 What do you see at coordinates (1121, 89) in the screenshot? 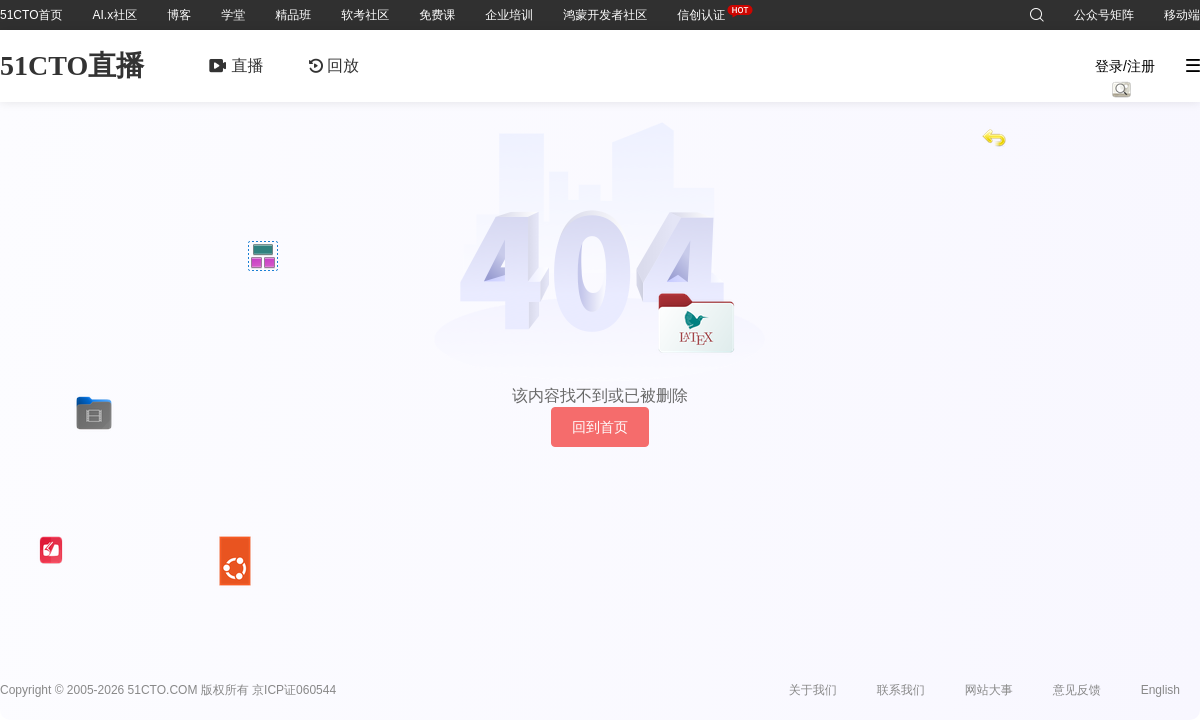
I see `open eye of gnome image viewer` at bounding box center [1121, 89].